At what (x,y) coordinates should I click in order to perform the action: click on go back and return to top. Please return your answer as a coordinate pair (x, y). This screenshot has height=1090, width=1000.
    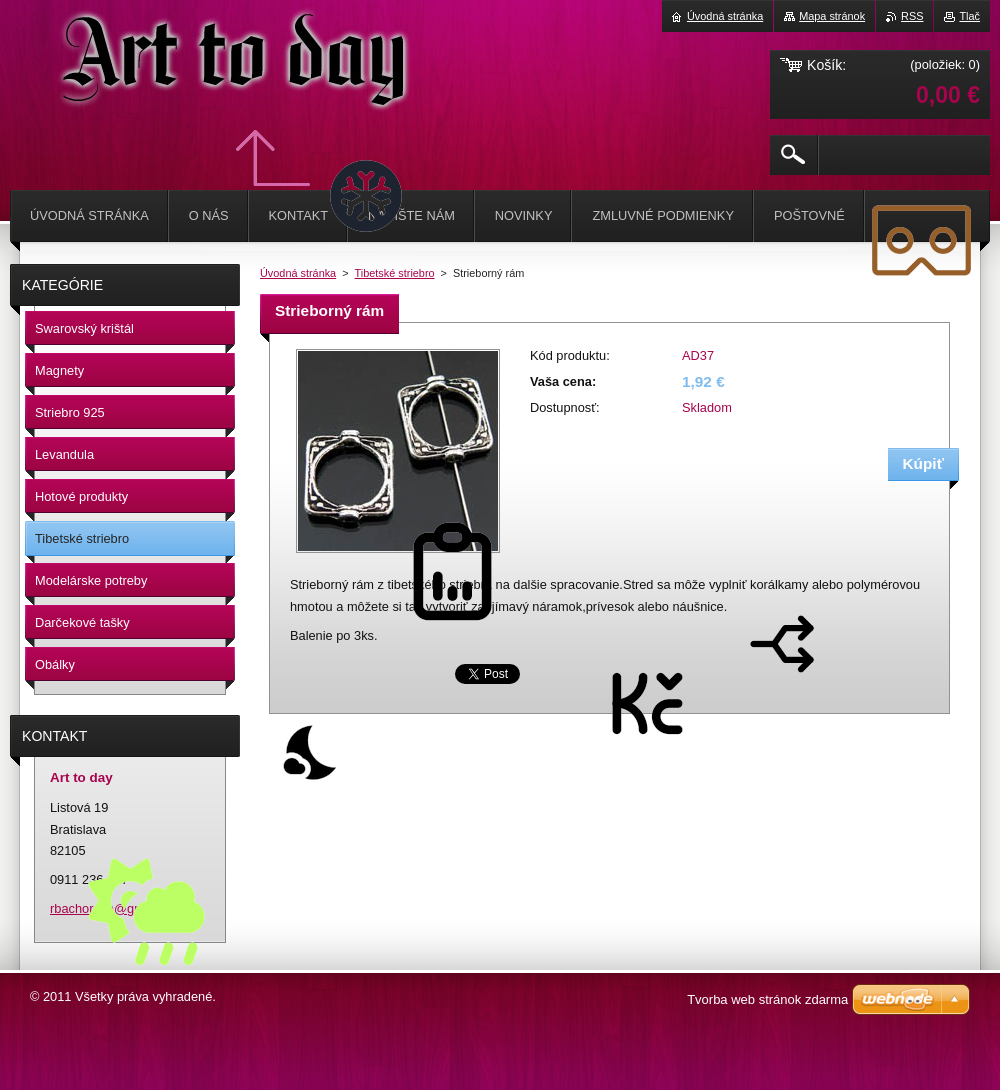
    Looking at the image, I should click on (270, 161).